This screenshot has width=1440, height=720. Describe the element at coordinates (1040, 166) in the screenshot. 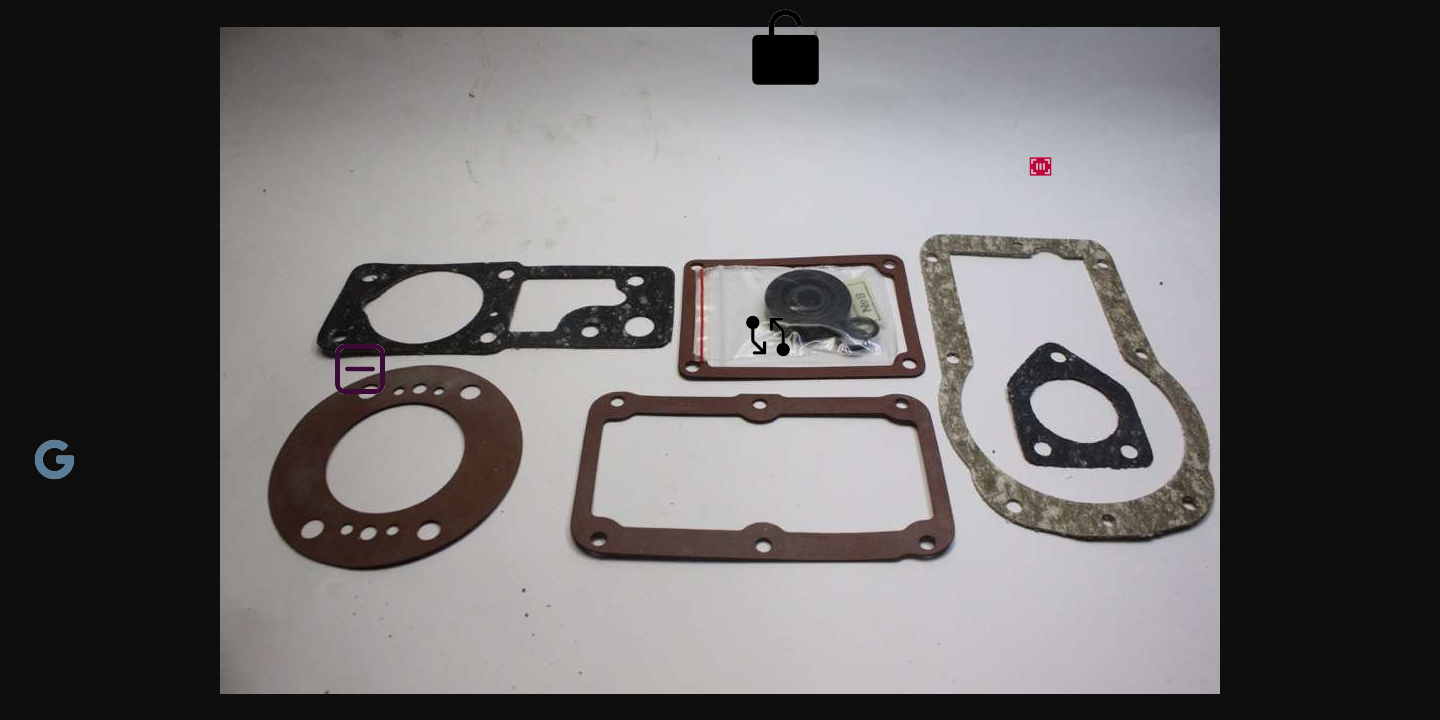

I see `scan a barcode` at that location.